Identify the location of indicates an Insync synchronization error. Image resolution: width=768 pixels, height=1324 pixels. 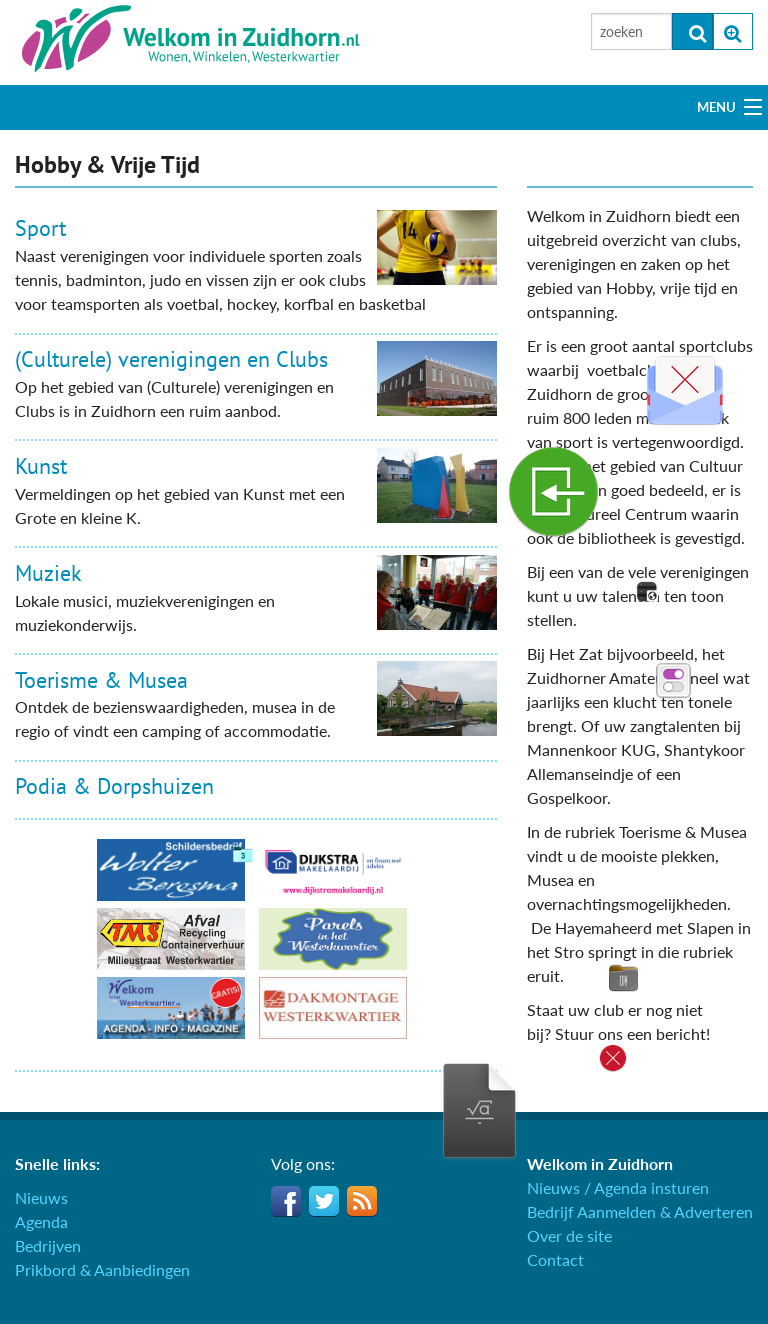
(613, 1058).